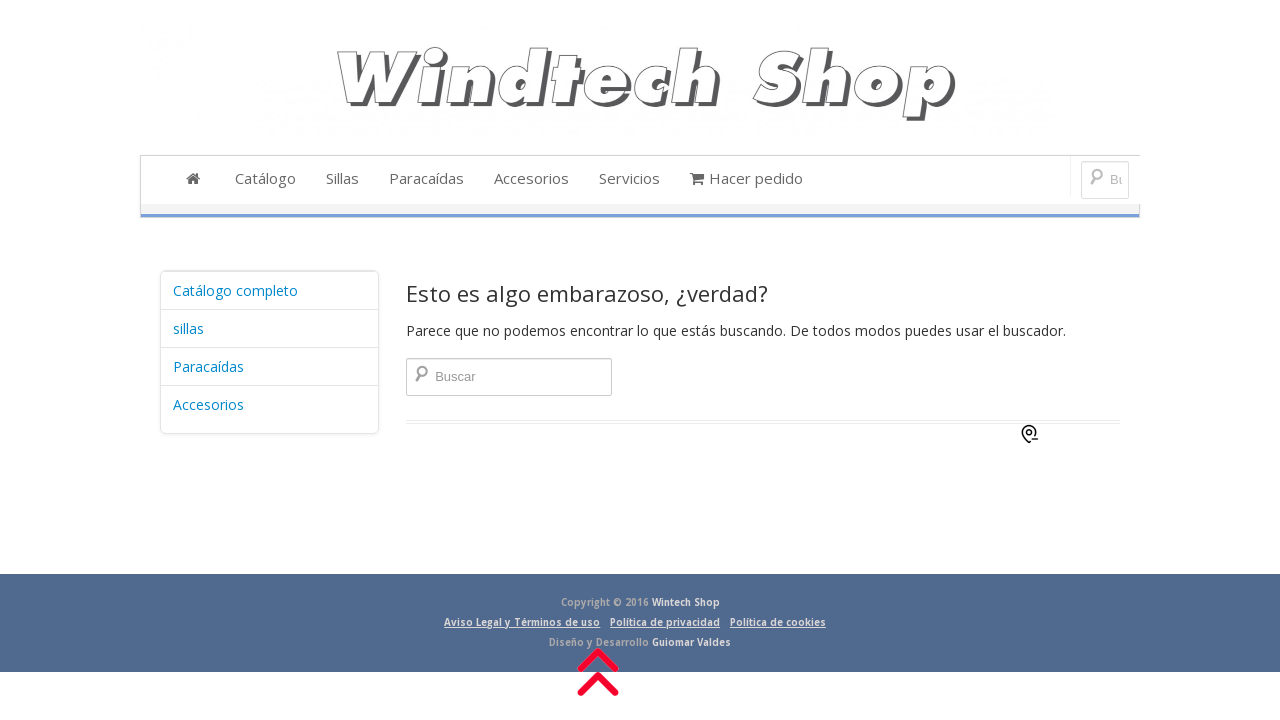 This screenshot has width=1280, height=720. What do you see at coordinates (598, 672) in the screenshot?
I see `scroll to top of page` at bounding box center [598, 672].